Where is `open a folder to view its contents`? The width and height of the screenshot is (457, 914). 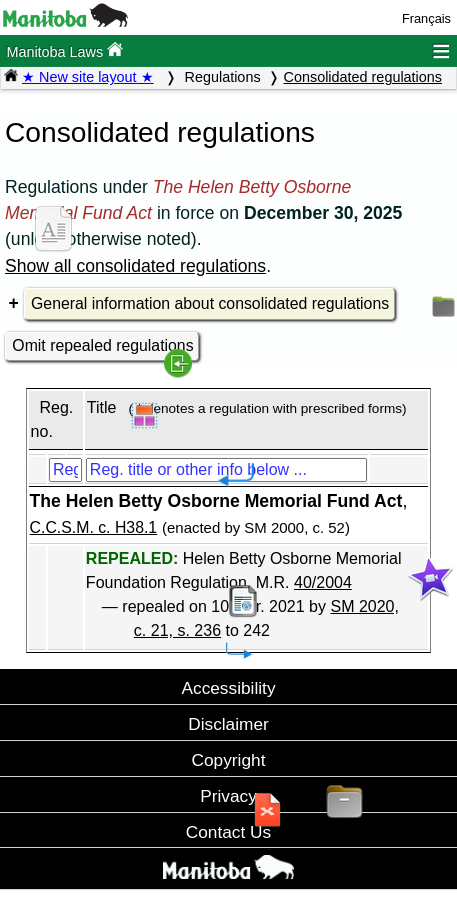 open a folder to view its contents is located at coordinates (443, 306).